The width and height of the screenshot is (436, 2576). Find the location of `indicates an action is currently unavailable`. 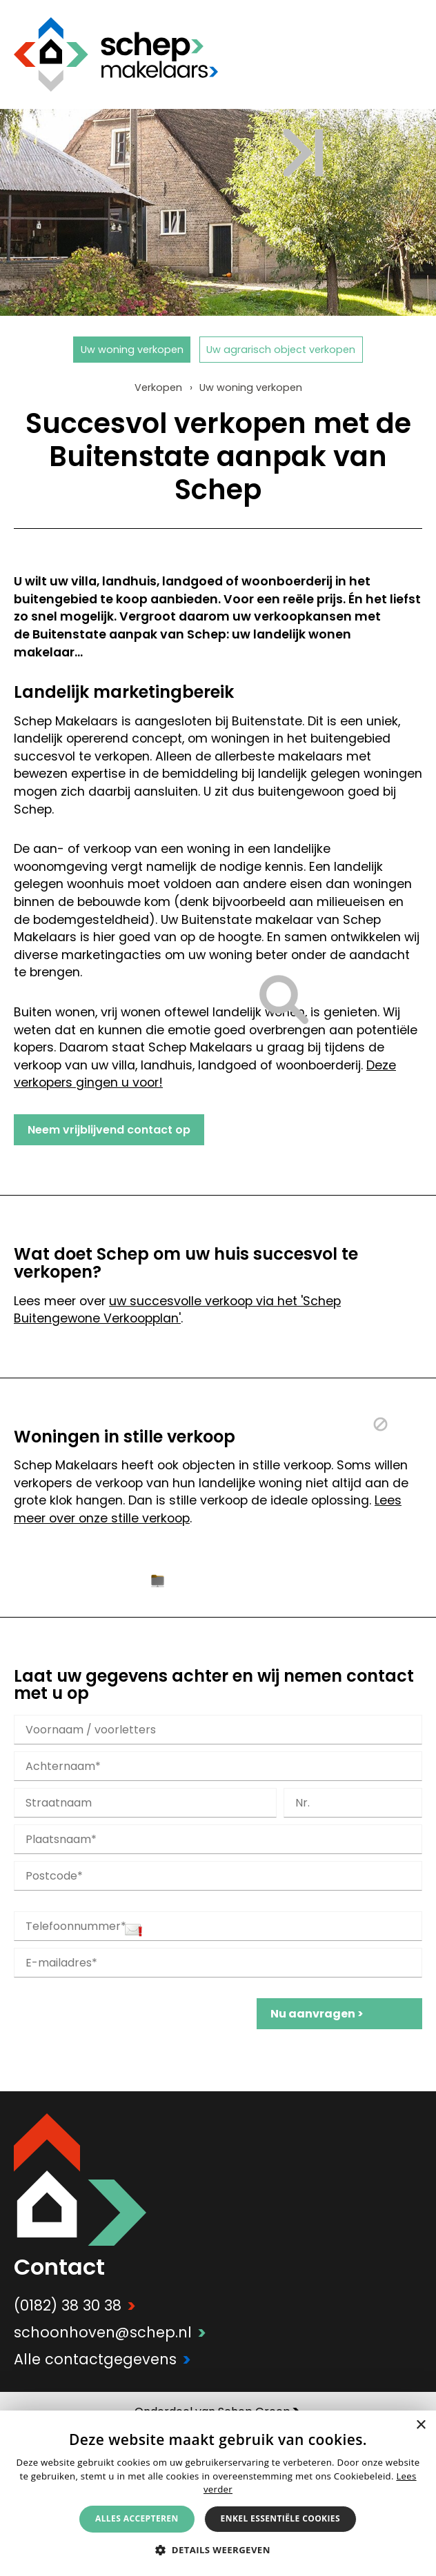

indicates an action is currently unavailable is located at coordinates (380, 1424).